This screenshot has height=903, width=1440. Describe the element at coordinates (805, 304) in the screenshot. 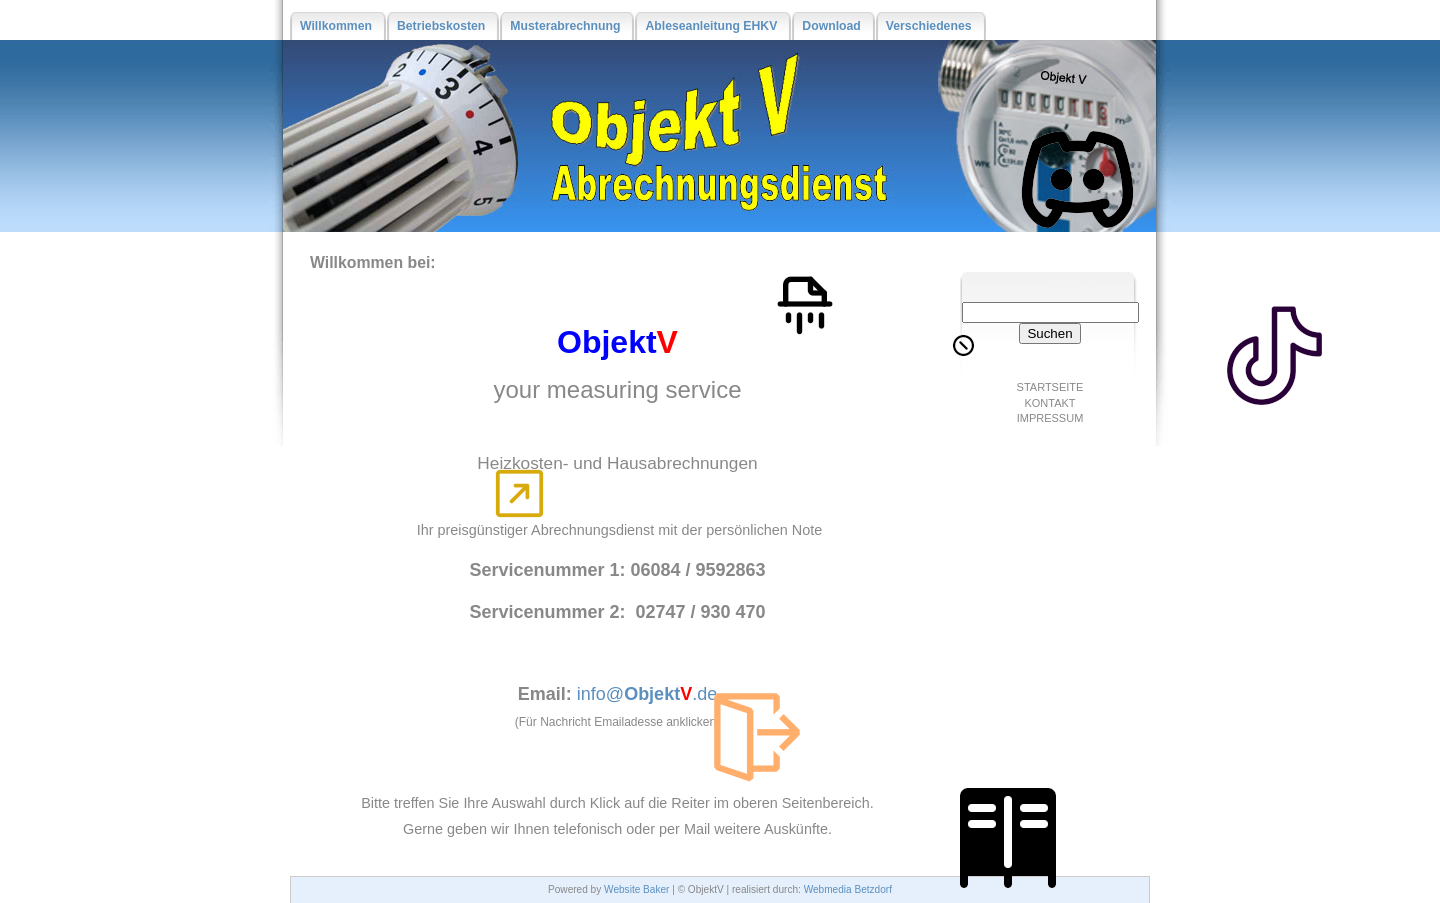

I see `permanently delete a file` at that location.